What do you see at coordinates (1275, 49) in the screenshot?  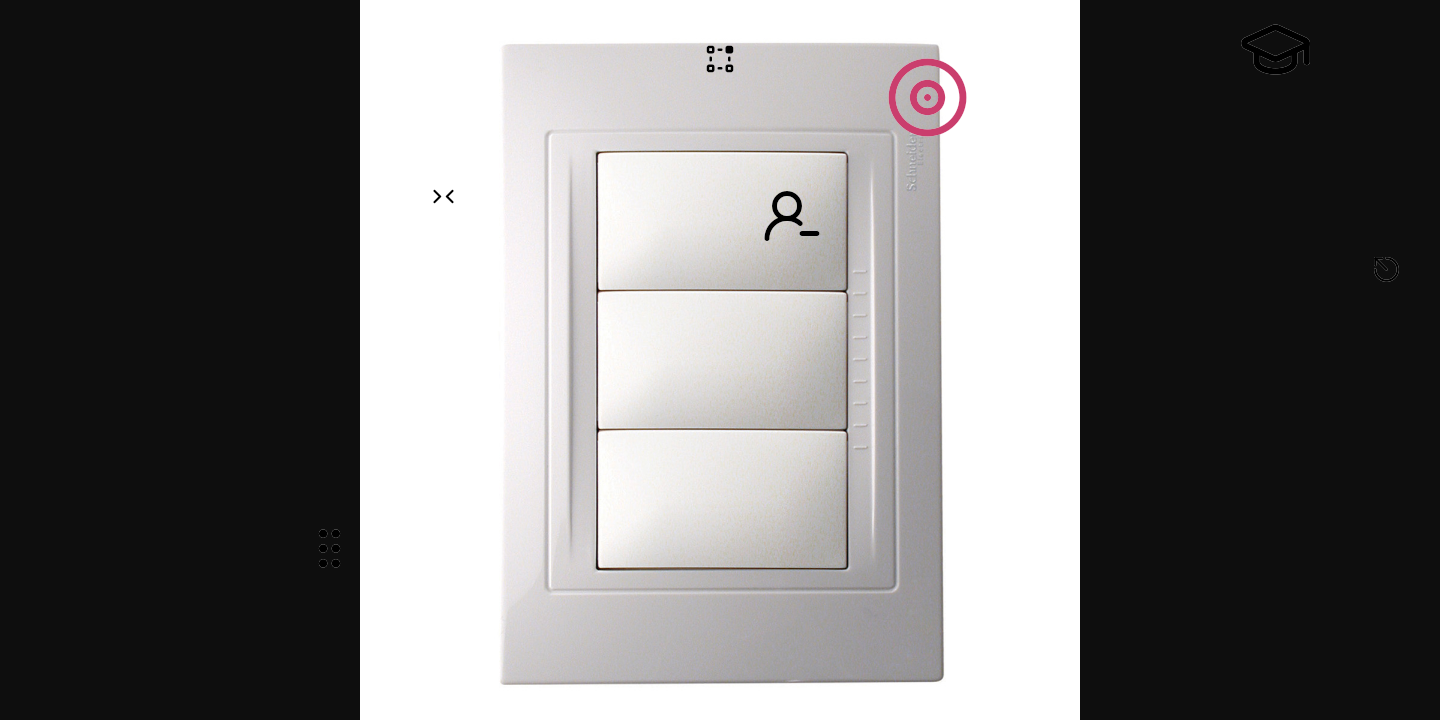 I see `access education or learning resources` at bounding box center [1275, 49].